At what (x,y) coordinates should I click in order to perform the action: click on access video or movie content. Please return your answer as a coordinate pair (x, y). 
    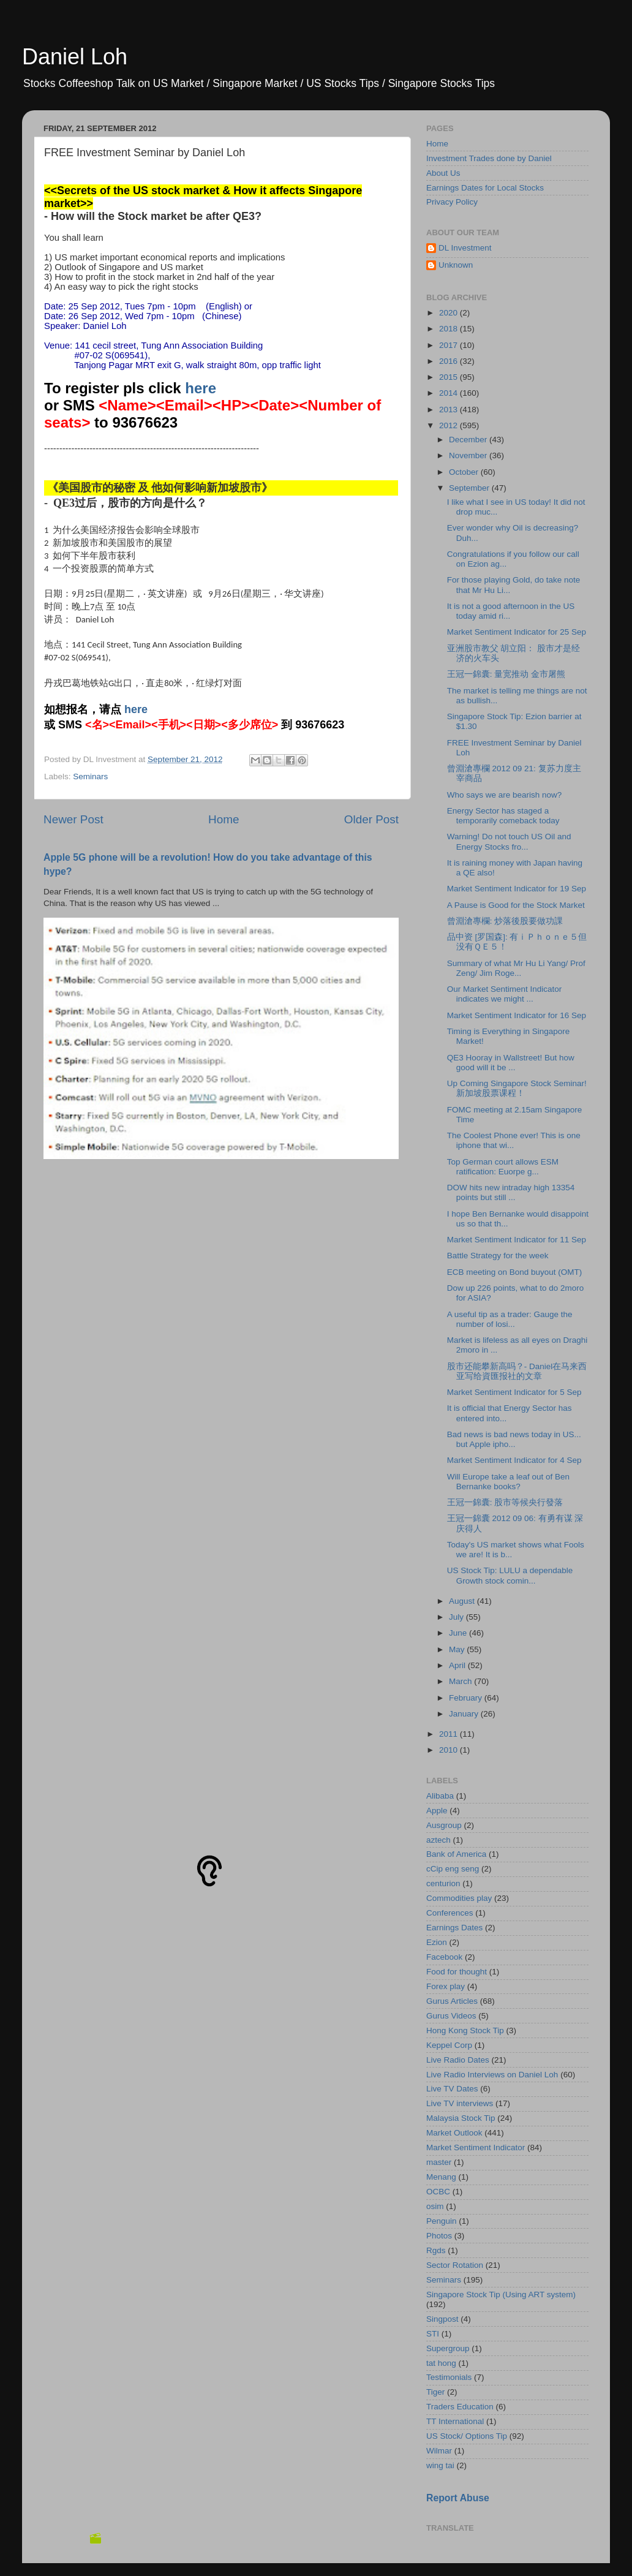
    Looking at the image, I should click on (96, 2539).